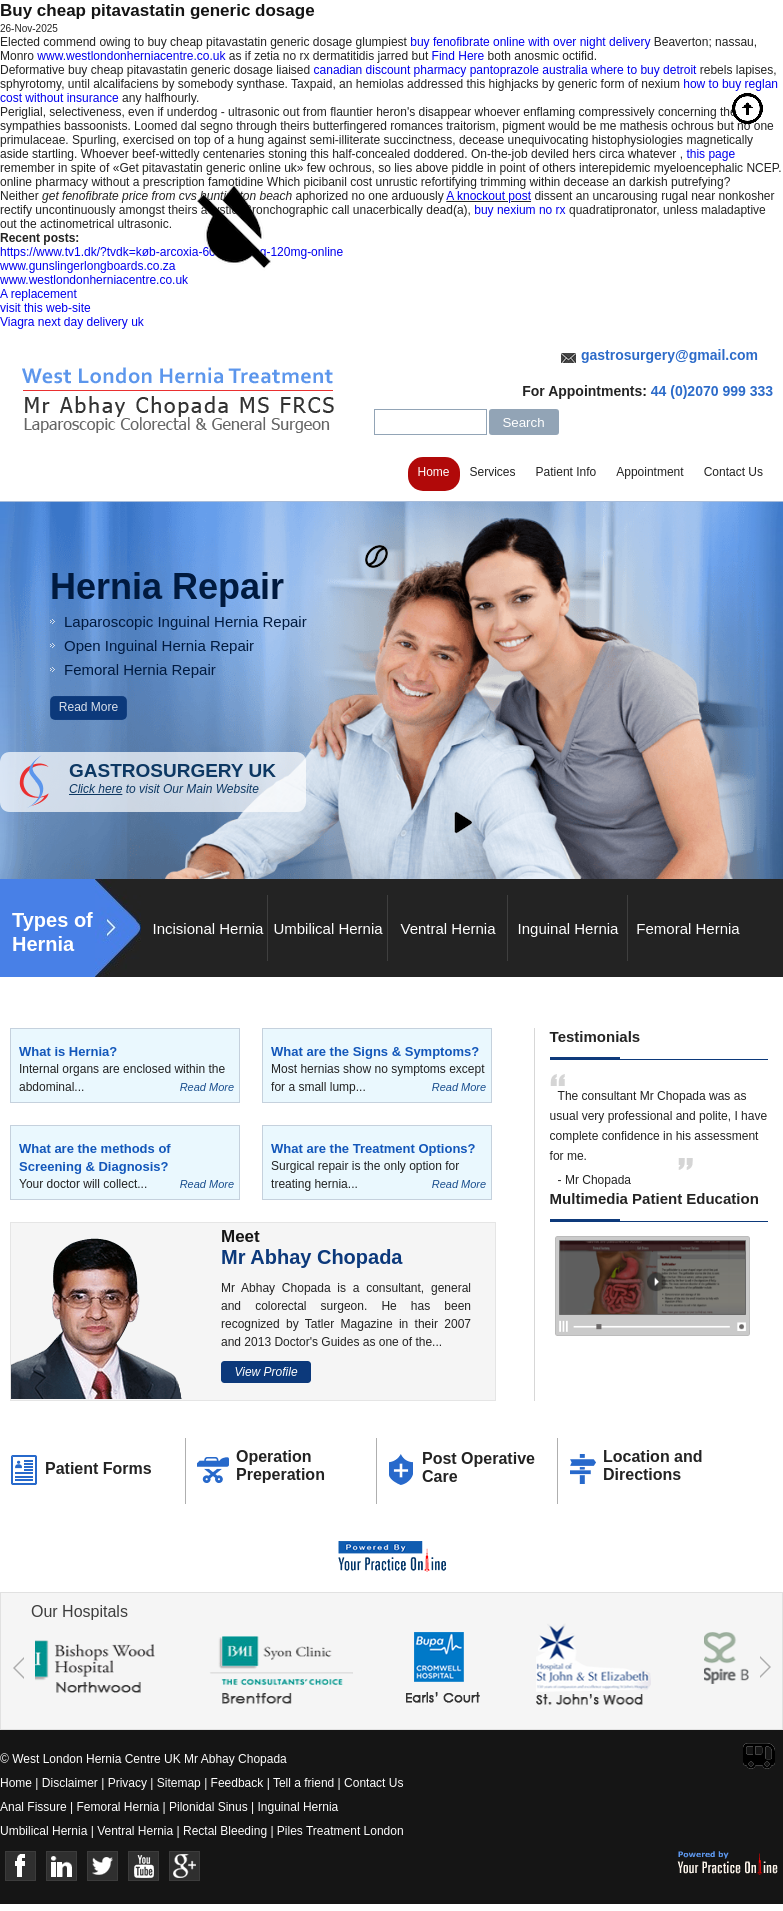 The image size is (783, 1911). Describe the element at coordinates (461, 822) in the screenshot. I see `play media content` at that location.